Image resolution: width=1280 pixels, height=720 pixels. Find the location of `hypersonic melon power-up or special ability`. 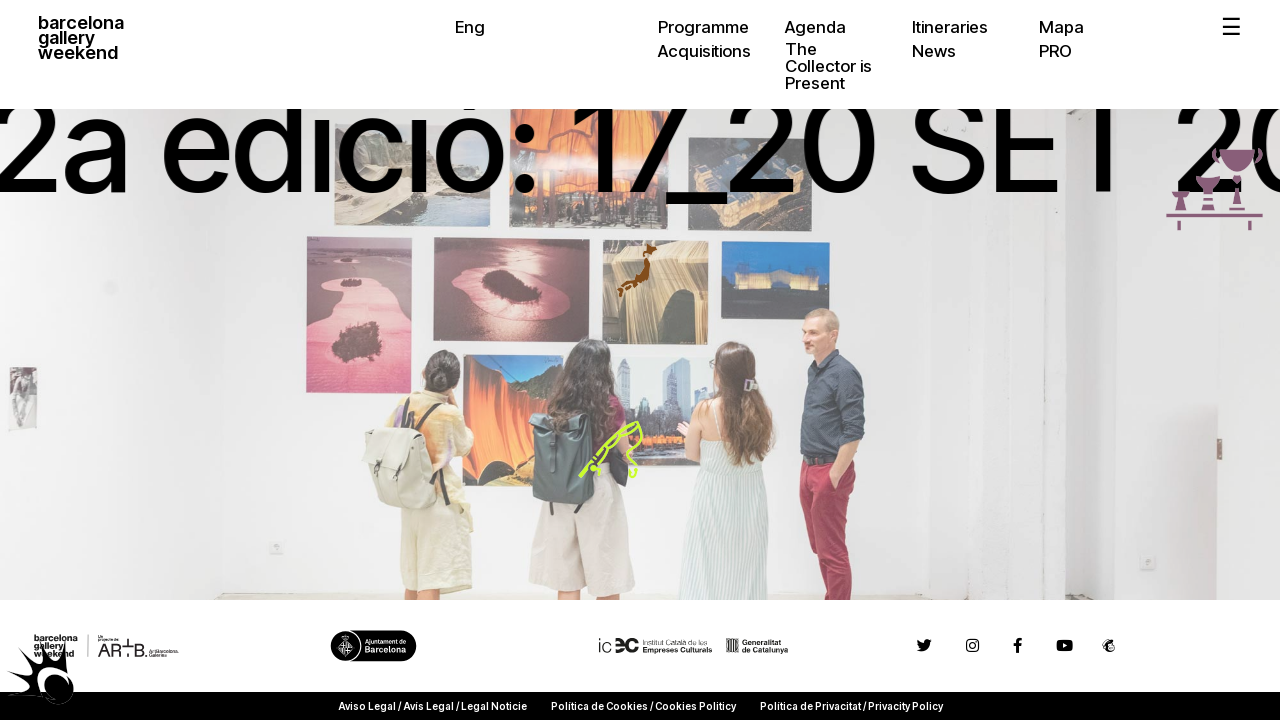

hypersonic melon power-up or special ability is located at coordinates (40, 670).